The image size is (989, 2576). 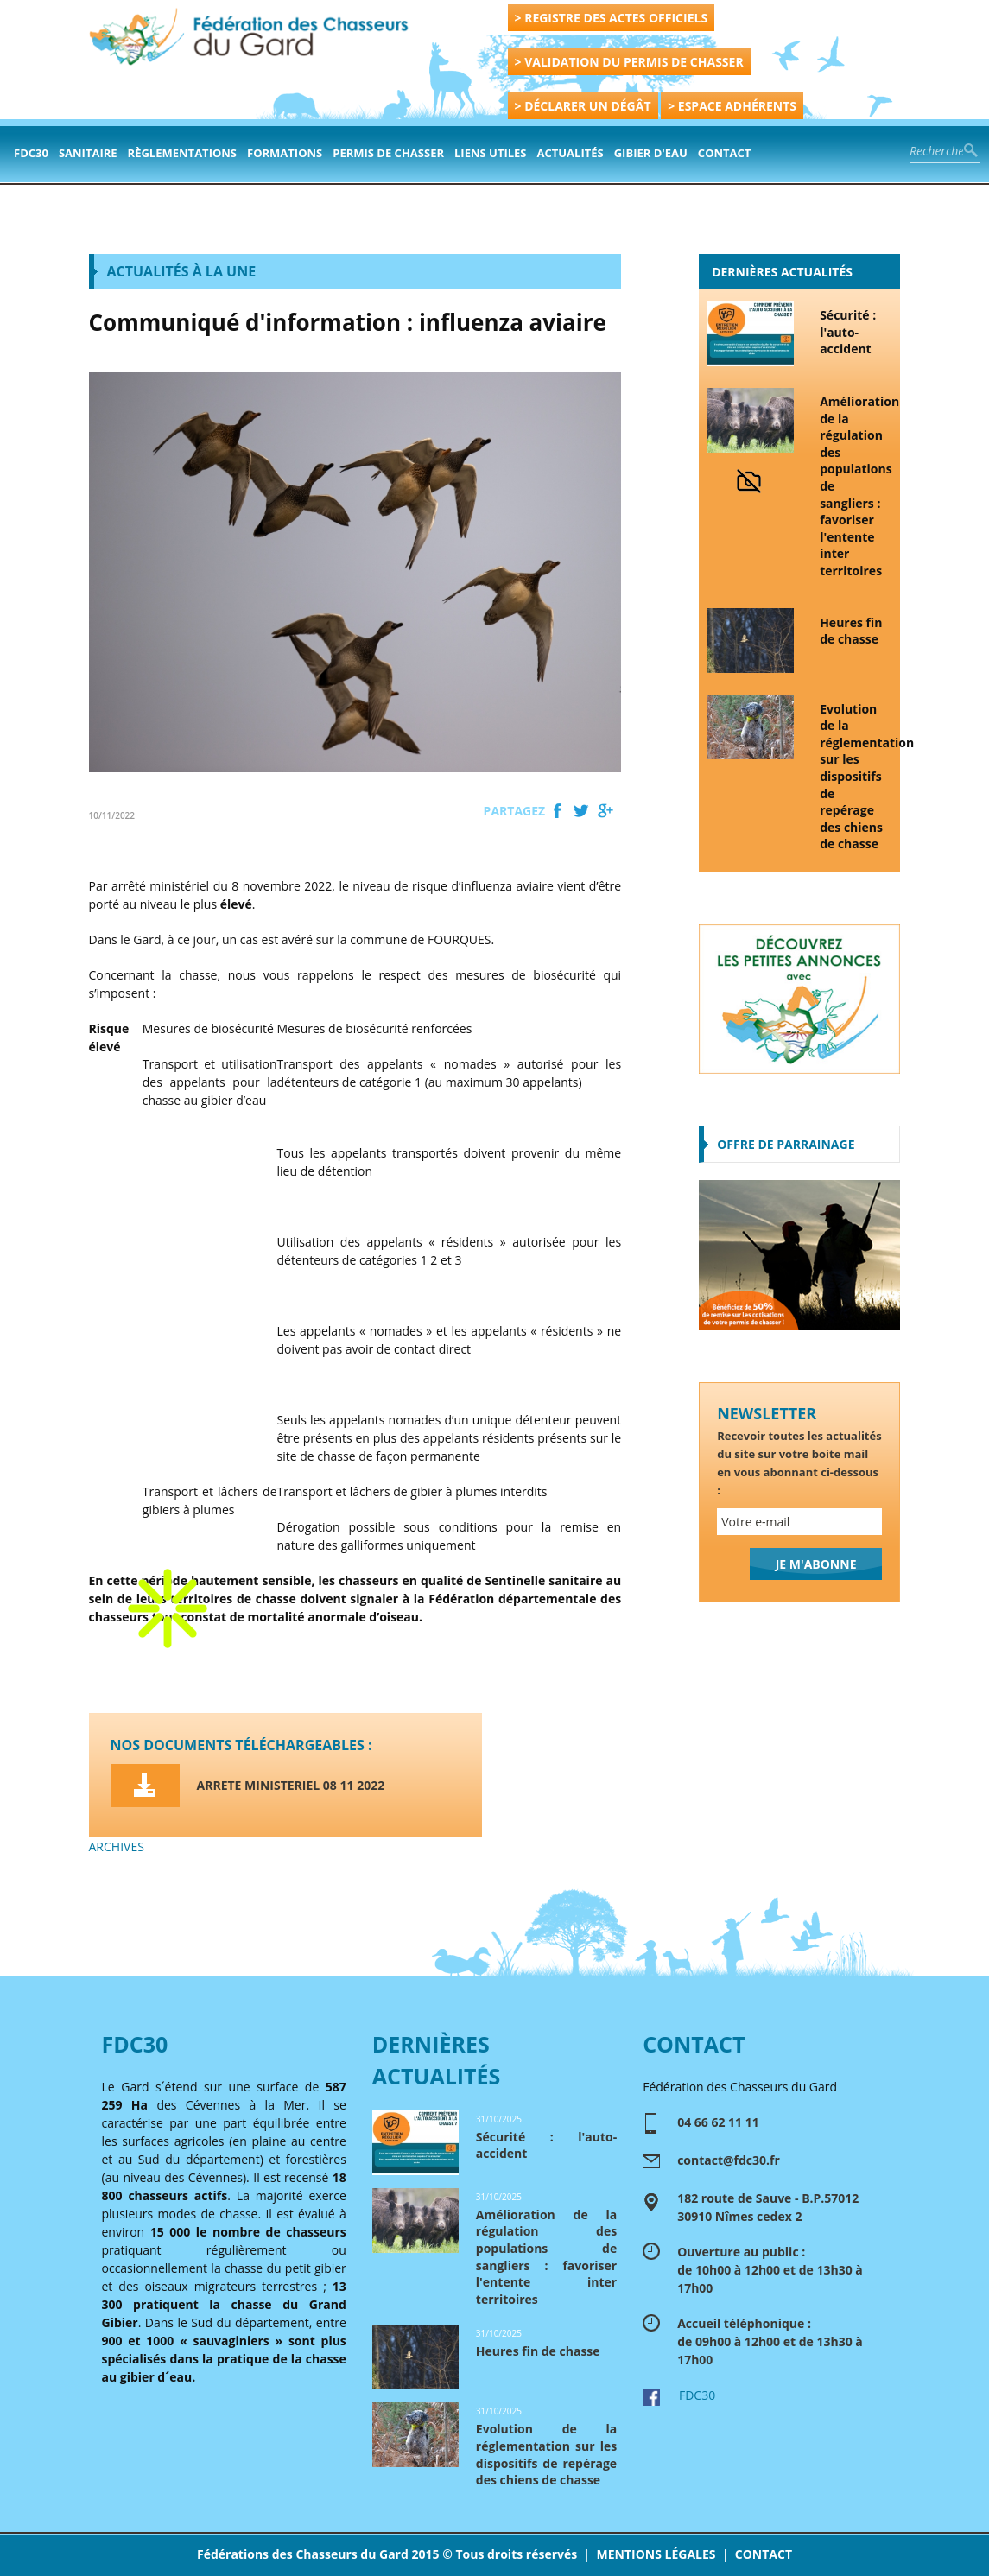 I want to click on connect to Zapier automation platform, so click(x=168, y=1608).